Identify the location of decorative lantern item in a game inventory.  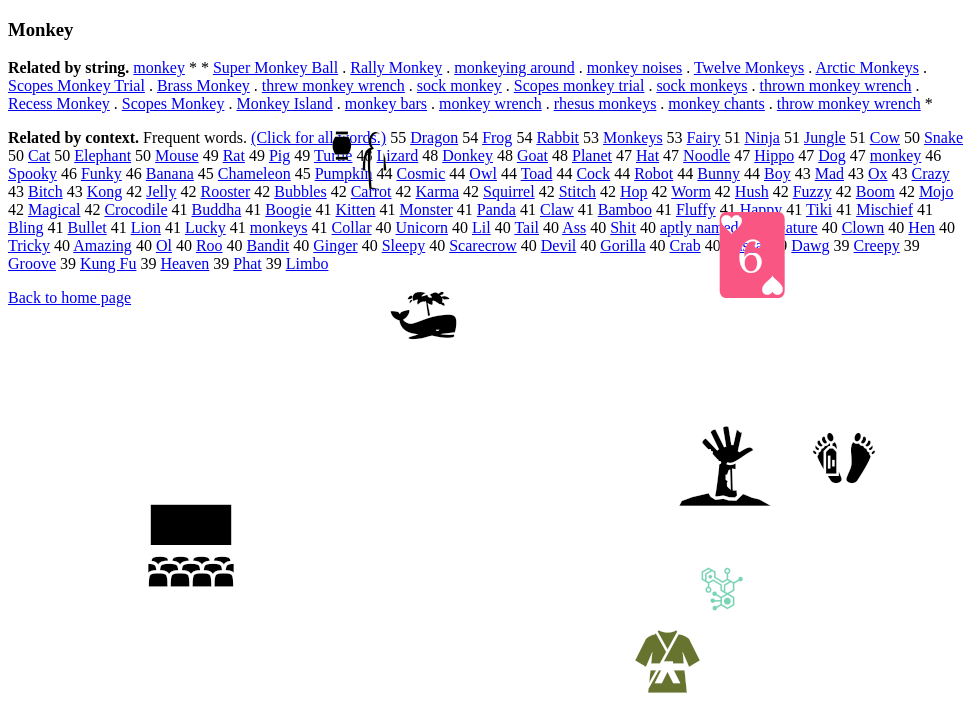
(361, 160).